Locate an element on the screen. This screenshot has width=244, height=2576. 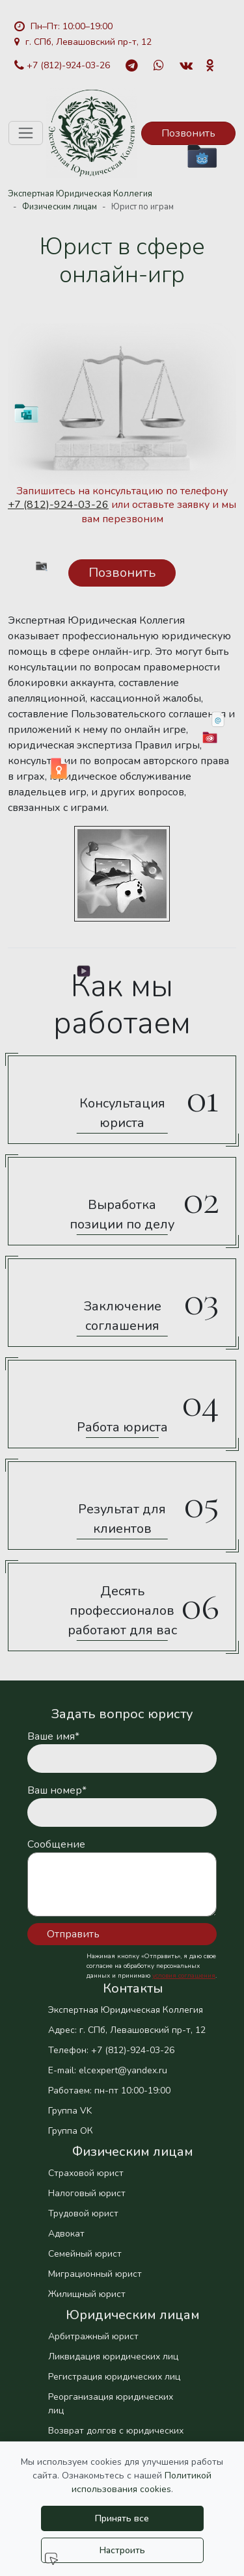
access pointer and cursor accessibility settings is located at coordinates (51, 2558).